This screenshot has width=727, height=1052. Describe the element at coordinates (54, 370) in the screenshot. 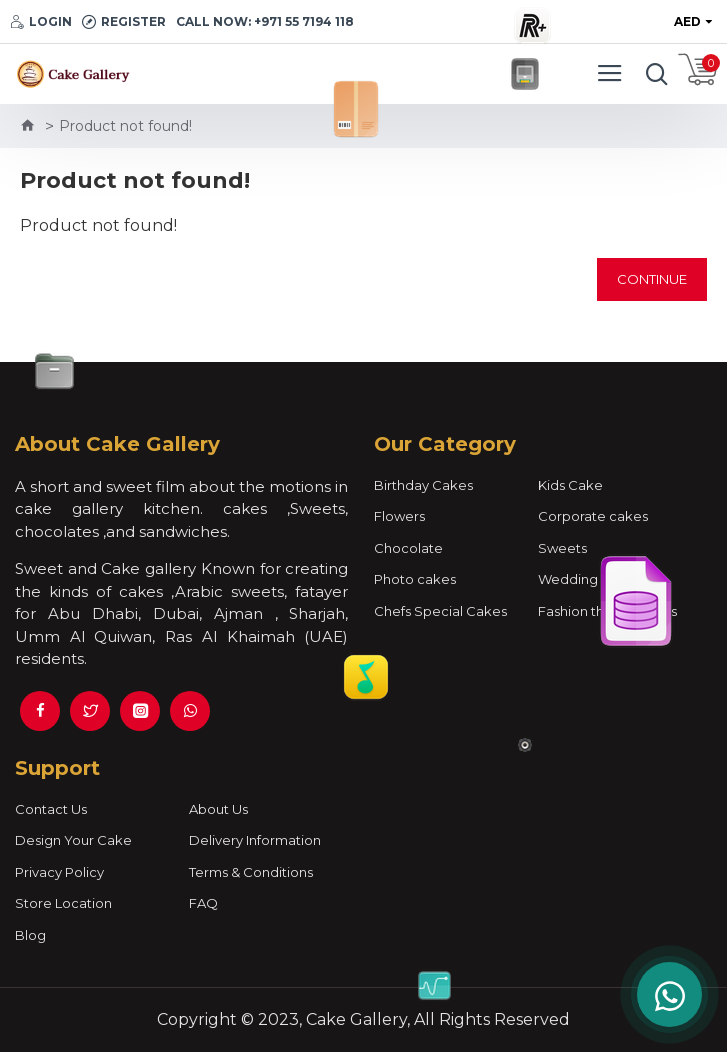

I see `open the file manager application` at that location.